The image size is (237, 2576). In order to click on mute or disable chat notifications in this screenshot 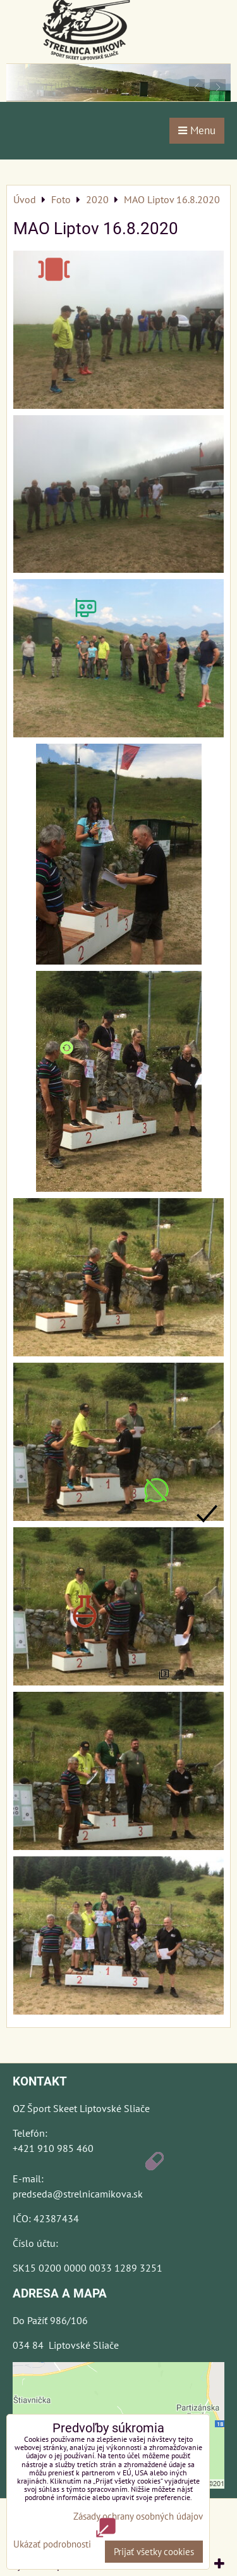, I will do `click(156, 1490)`.